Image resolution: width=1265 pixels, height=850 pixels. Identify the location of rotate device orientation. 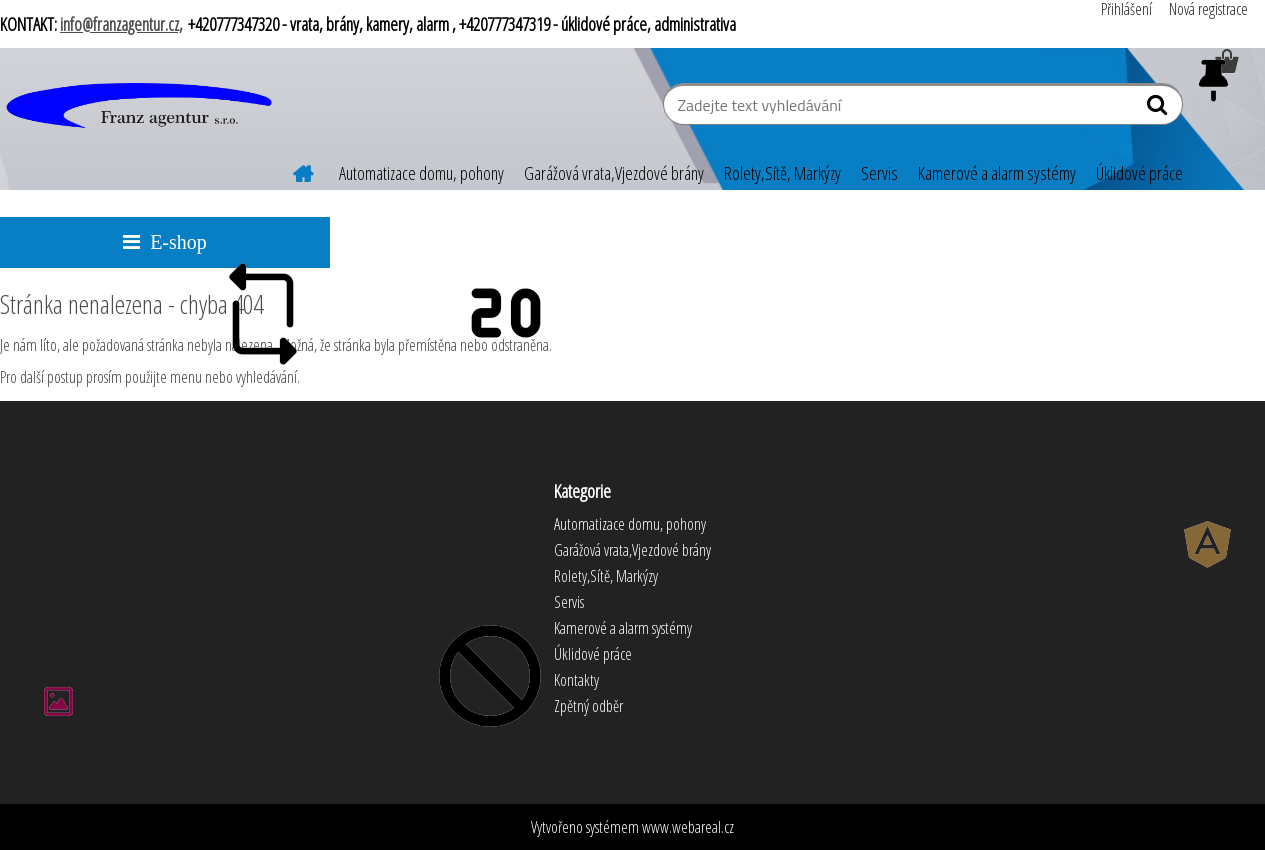
(263, 314).